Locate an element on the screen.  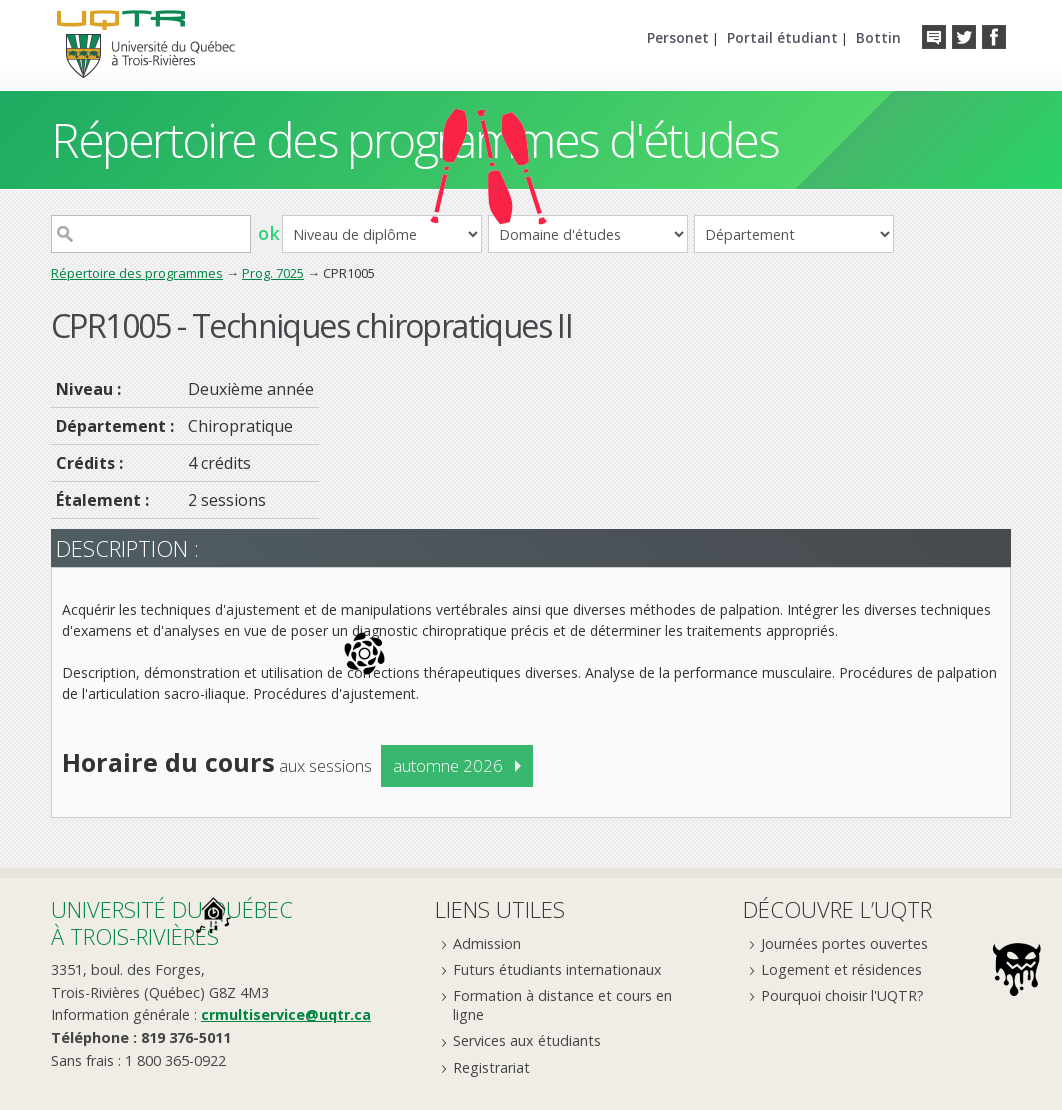
access circus or performance-themed games is located at coordinates (488, 166).